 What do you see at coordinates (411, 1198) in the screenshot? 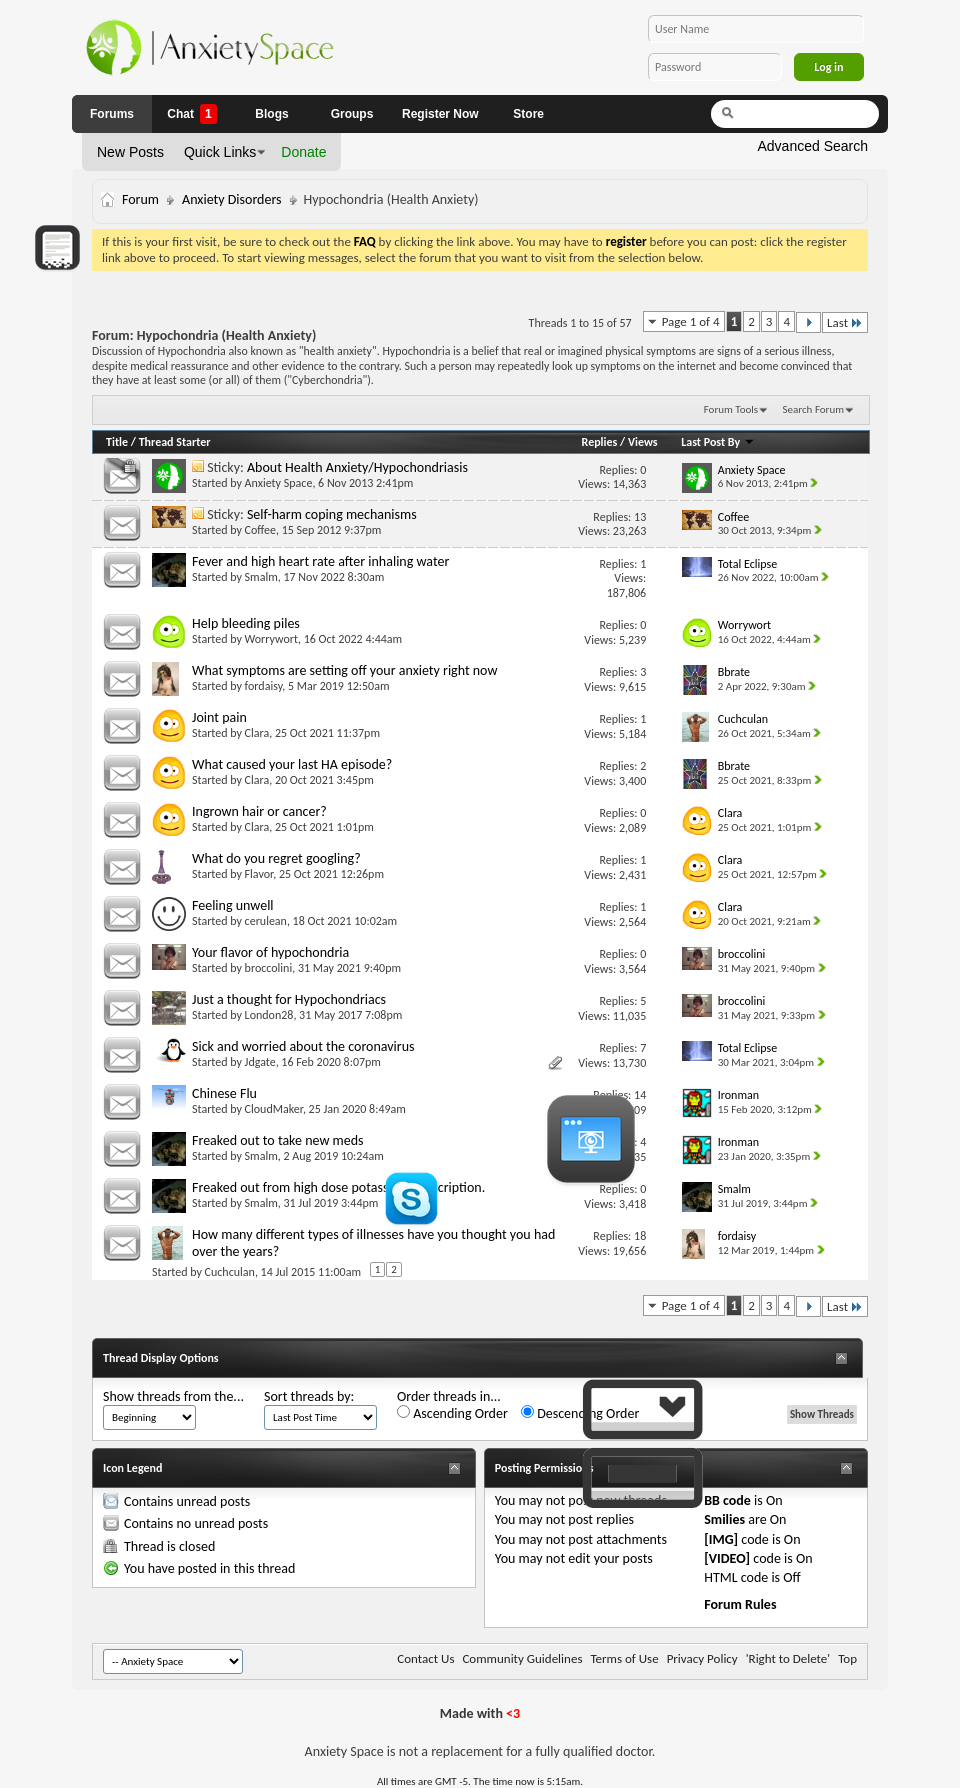
I see `open Skype app` at bounding box center [411, 1198].